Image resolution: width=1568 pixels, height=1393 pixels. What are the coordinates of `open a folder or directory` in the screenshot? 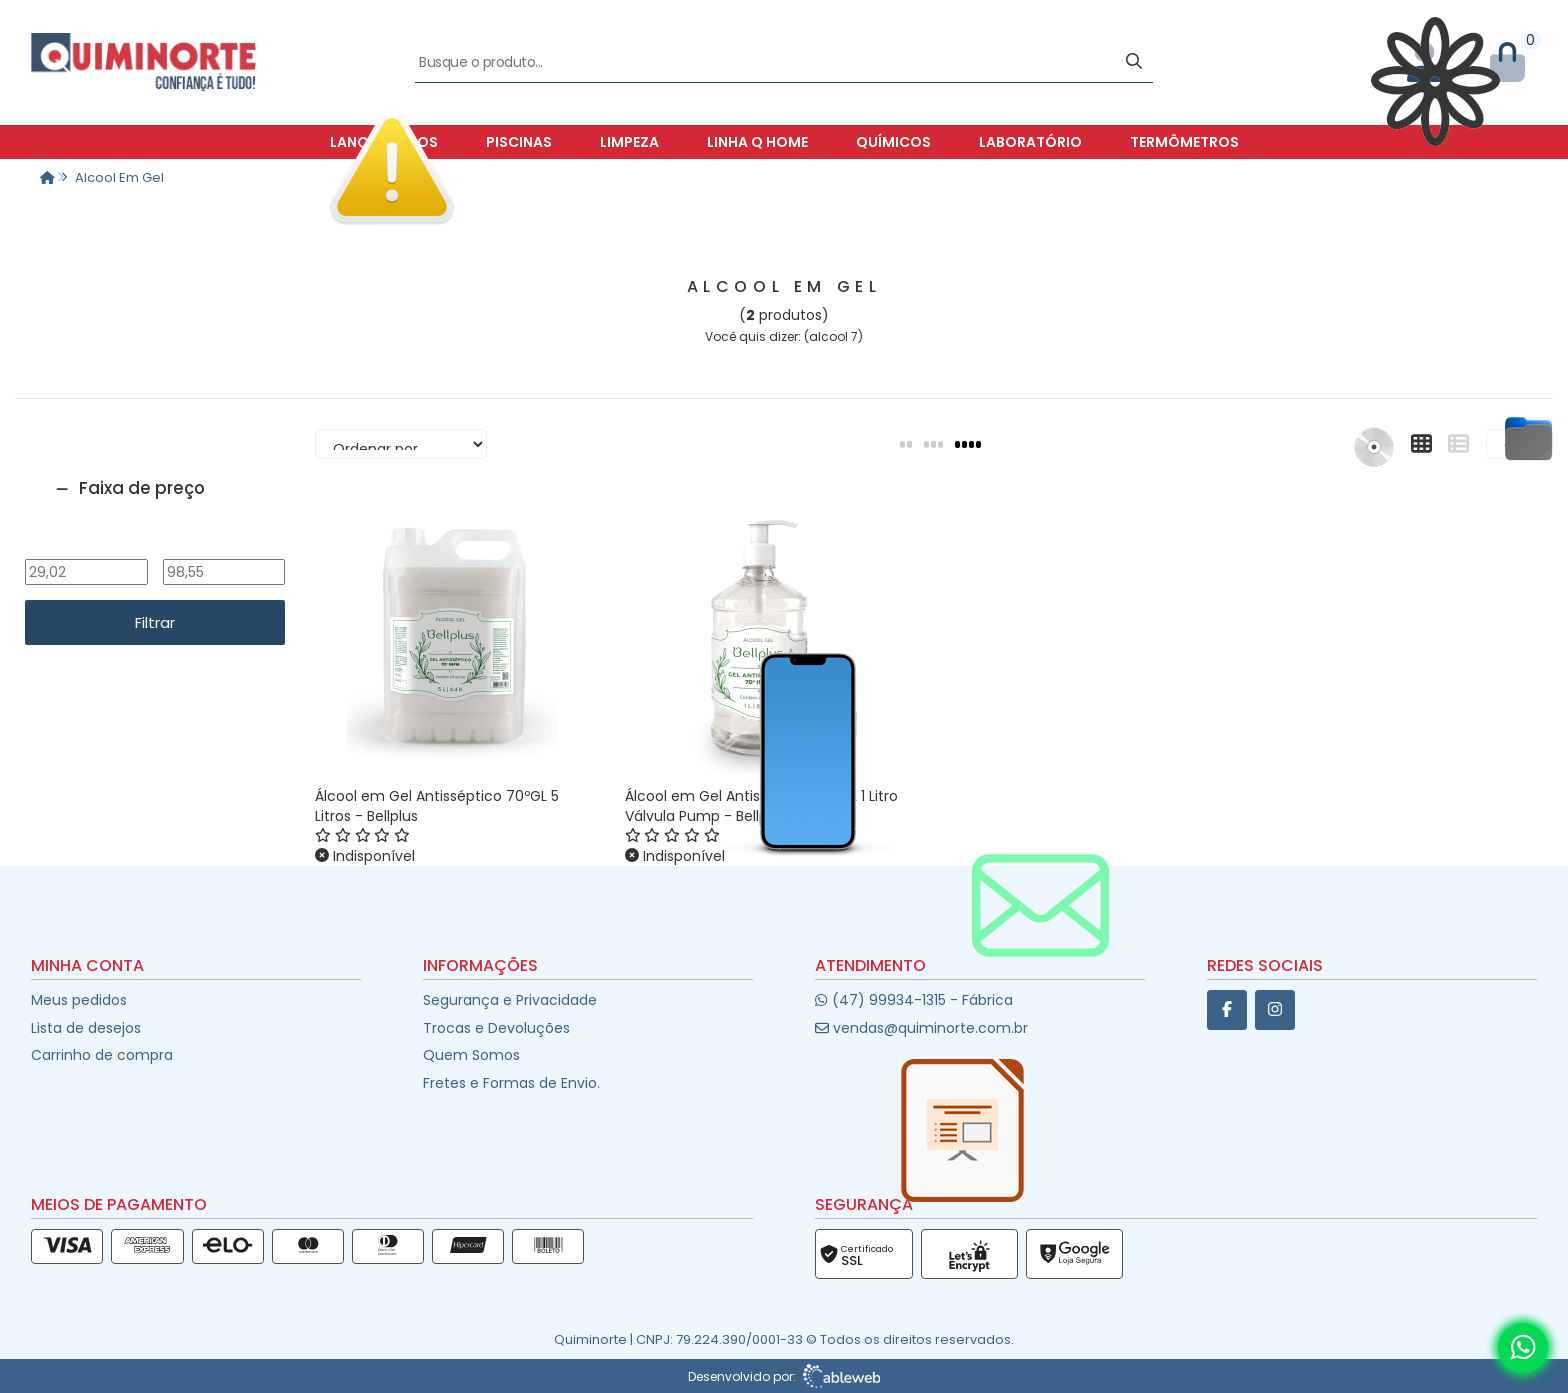 It's located at (1528, 438).